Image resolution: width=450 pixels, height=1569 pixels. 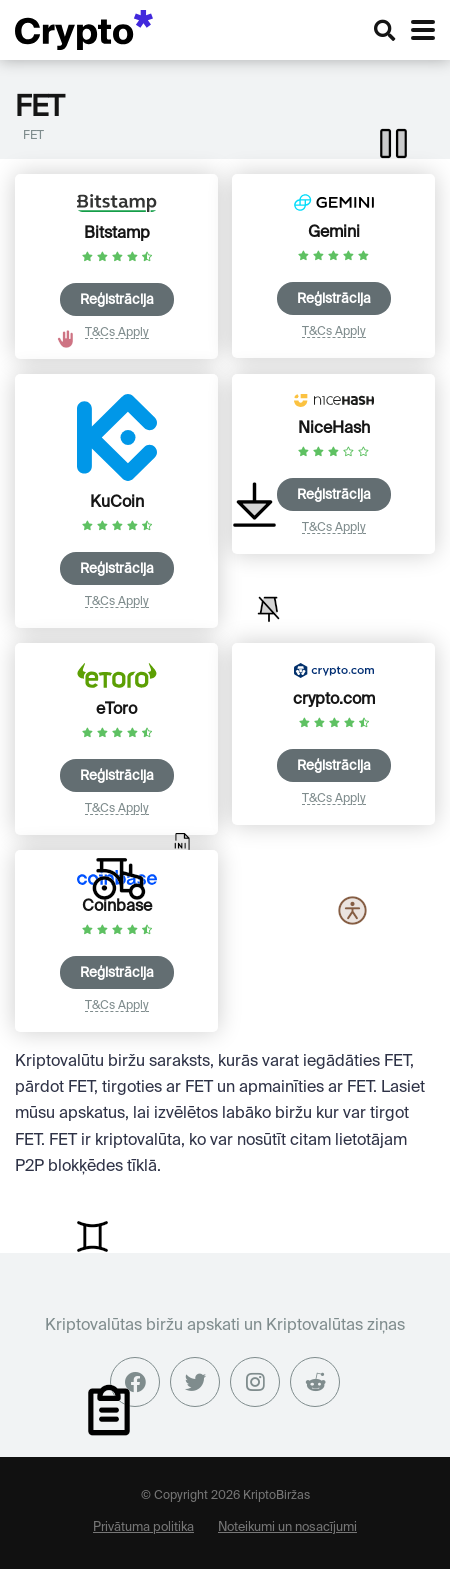 I want to click on view or open an INI configuration file, so click(x=182, y=841).